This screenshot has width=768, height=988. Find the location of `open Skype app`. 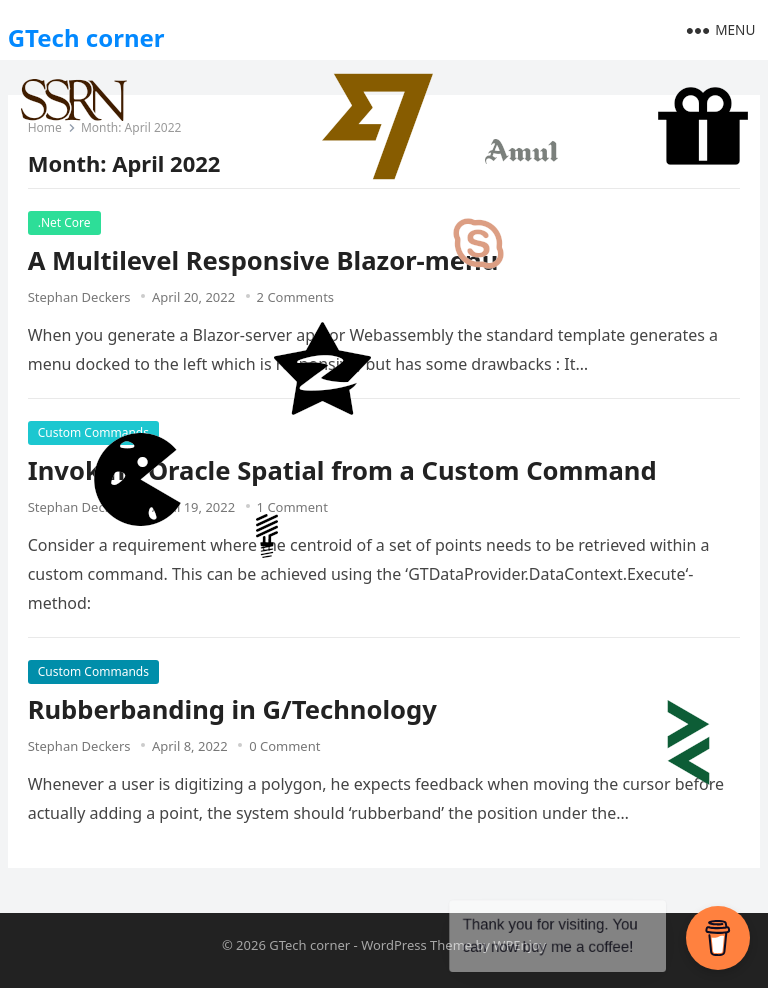

open Skype app is located at coordinates (478, 243).